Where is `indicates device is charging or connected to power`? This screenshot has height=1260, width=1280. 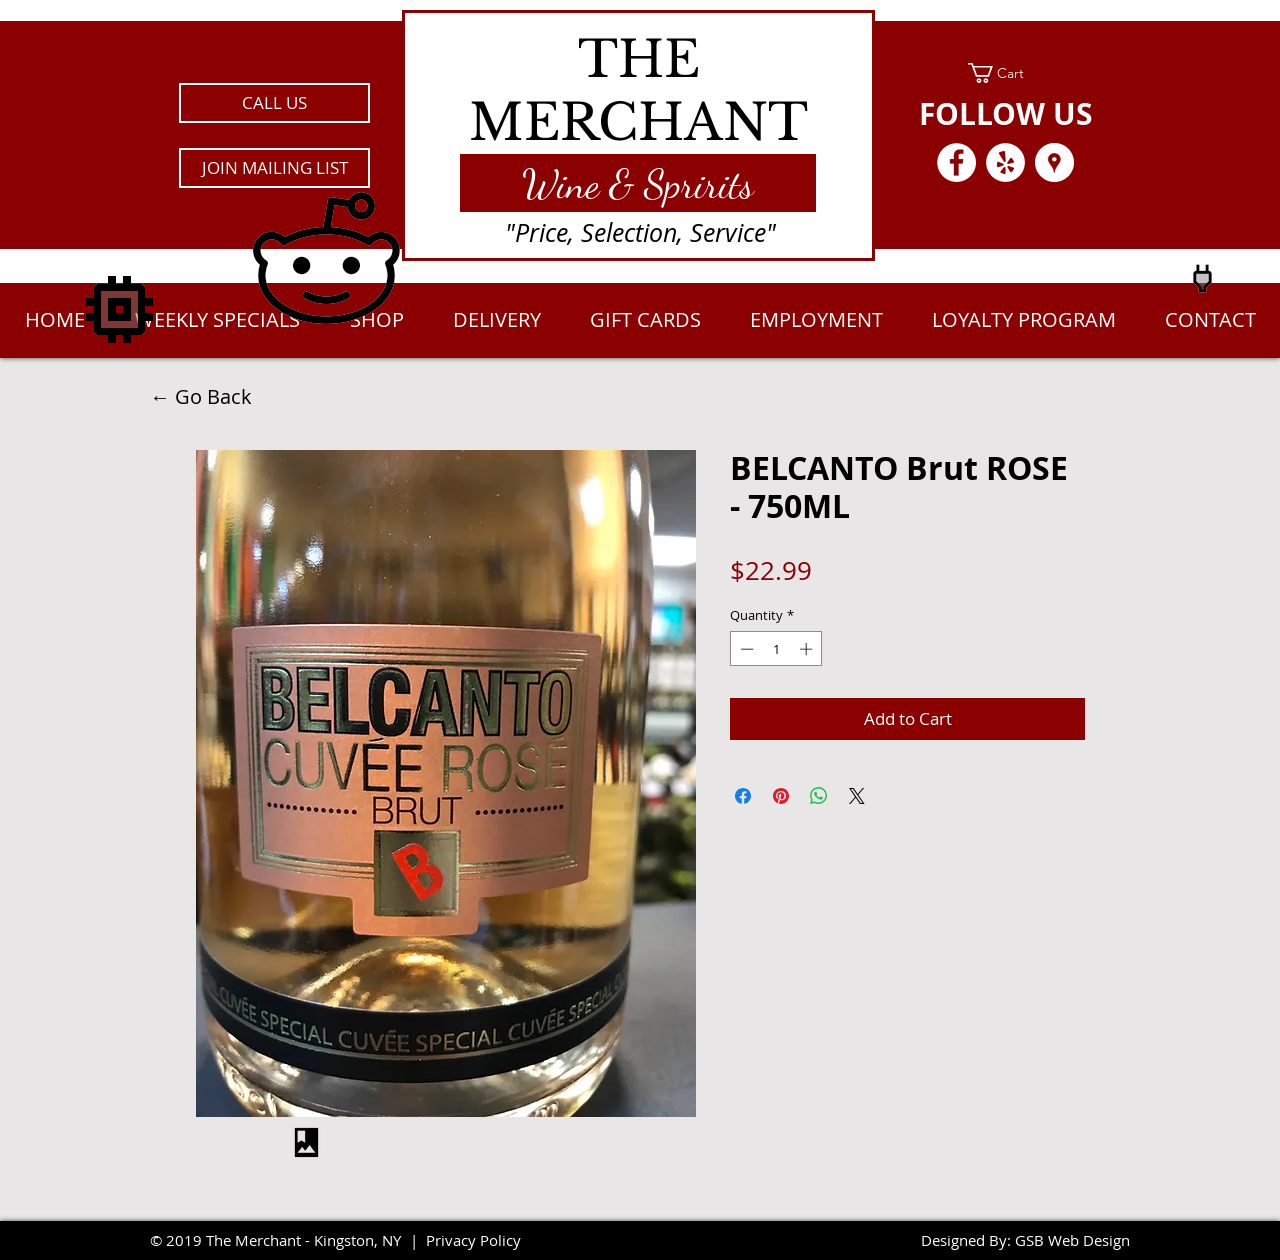
indicates device is charging or connected to power is located at coordinates (1202, 278).